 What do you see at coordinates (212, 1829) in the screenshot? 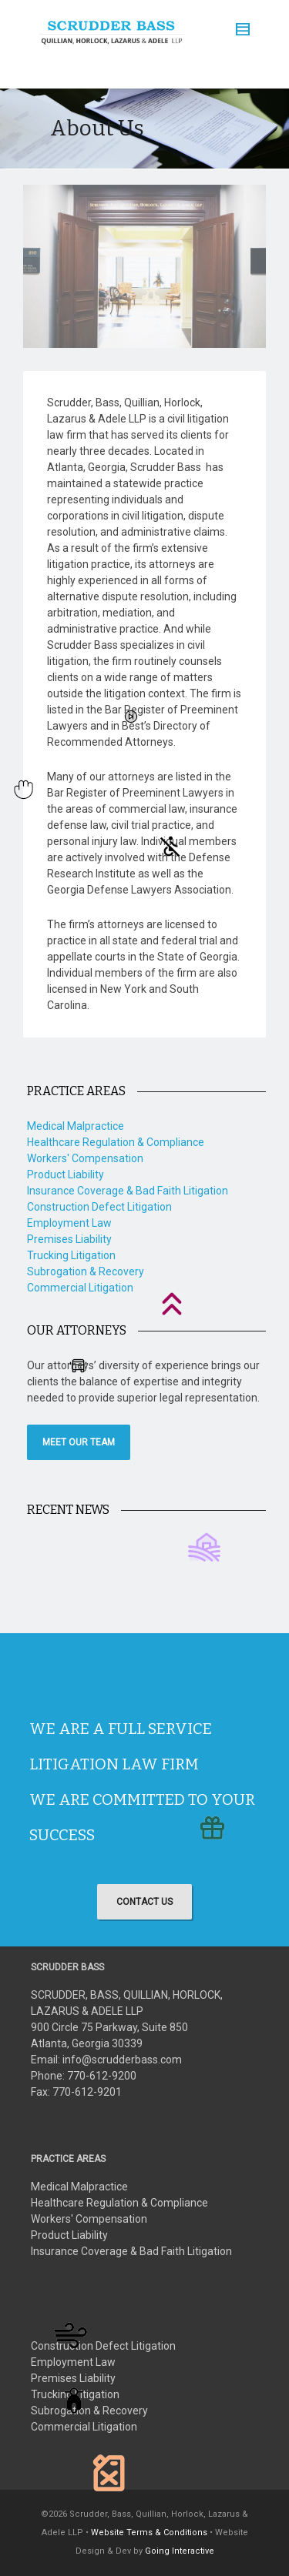
I see `view or redeem a gift` at bounding box center [212, 1829].